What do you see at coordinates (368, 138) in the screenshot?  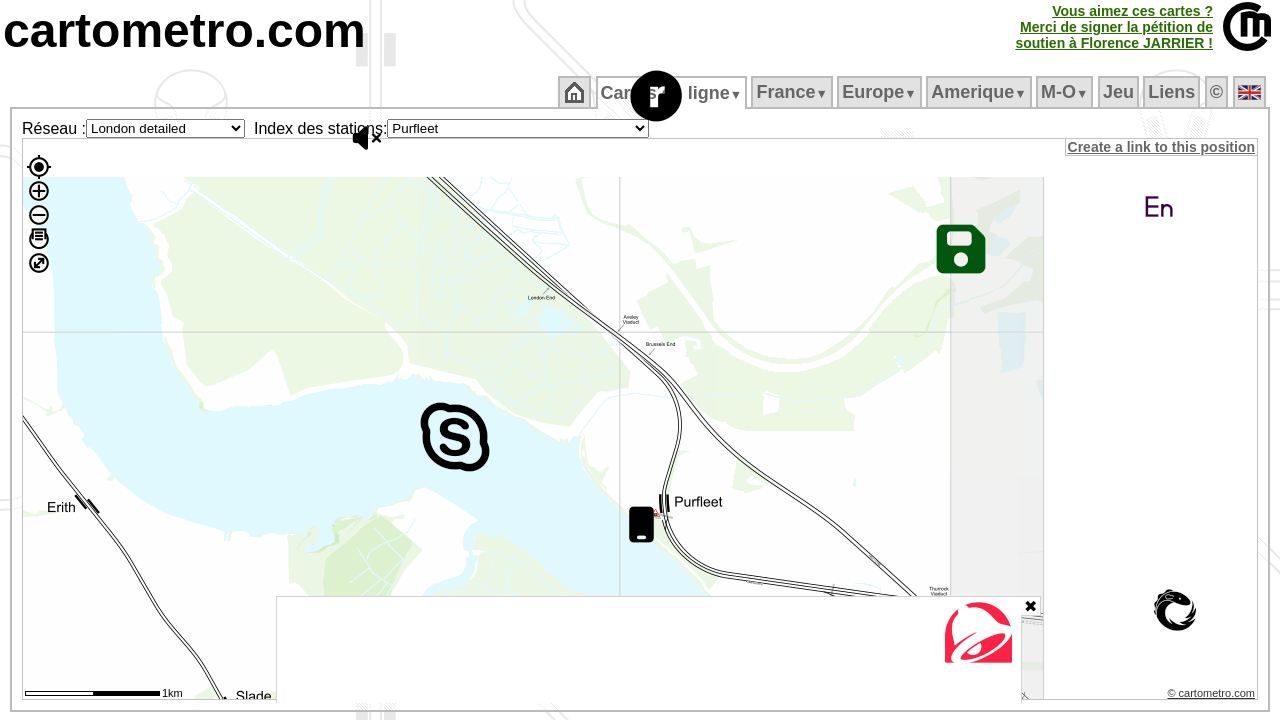 I see `mute audio or sound` at bounding box center [368, 138].